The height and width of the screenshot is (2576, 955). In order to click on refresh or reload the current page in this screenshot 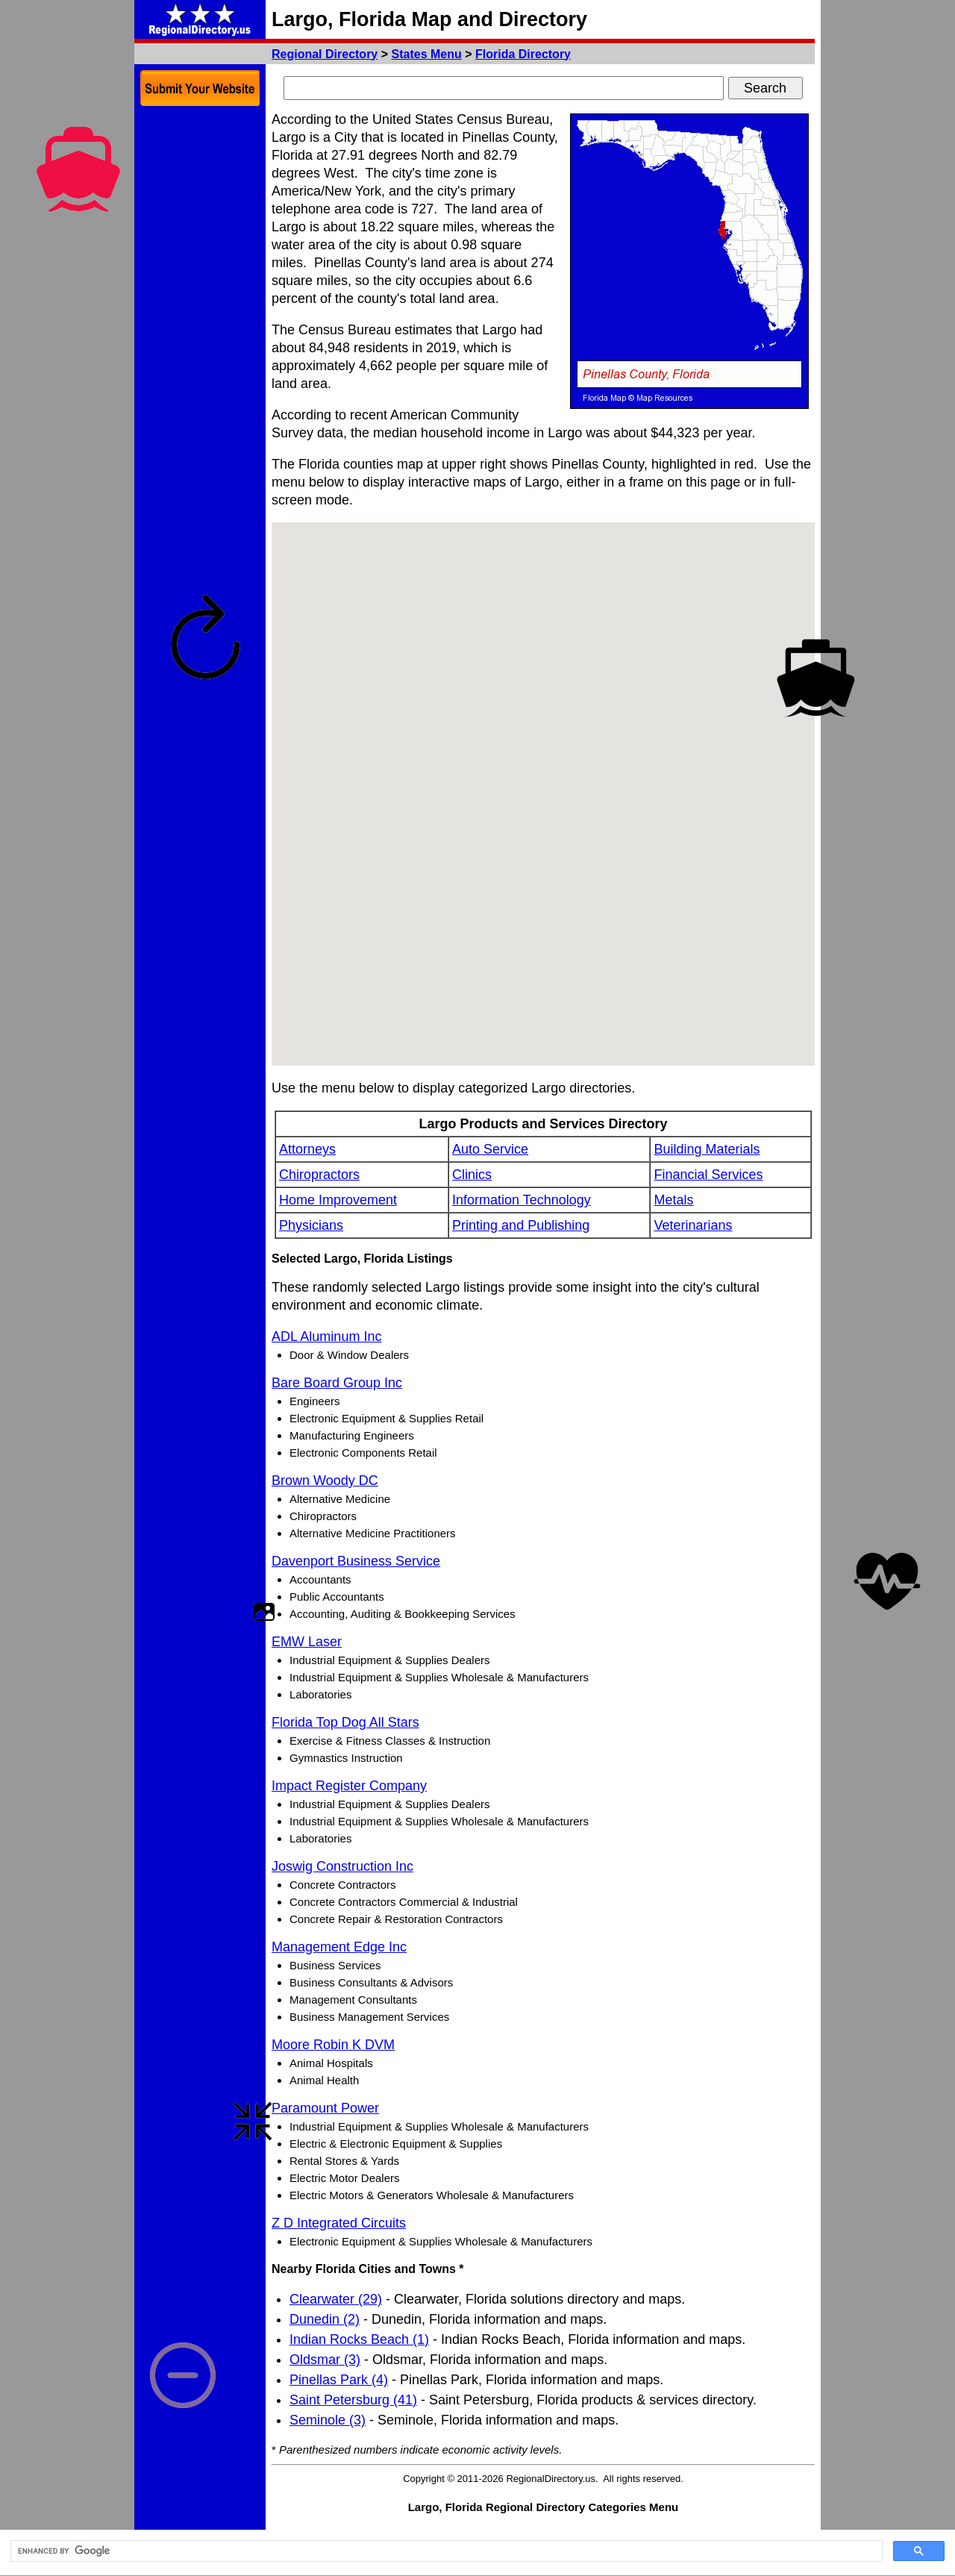, I will do `click(205, 637)`.